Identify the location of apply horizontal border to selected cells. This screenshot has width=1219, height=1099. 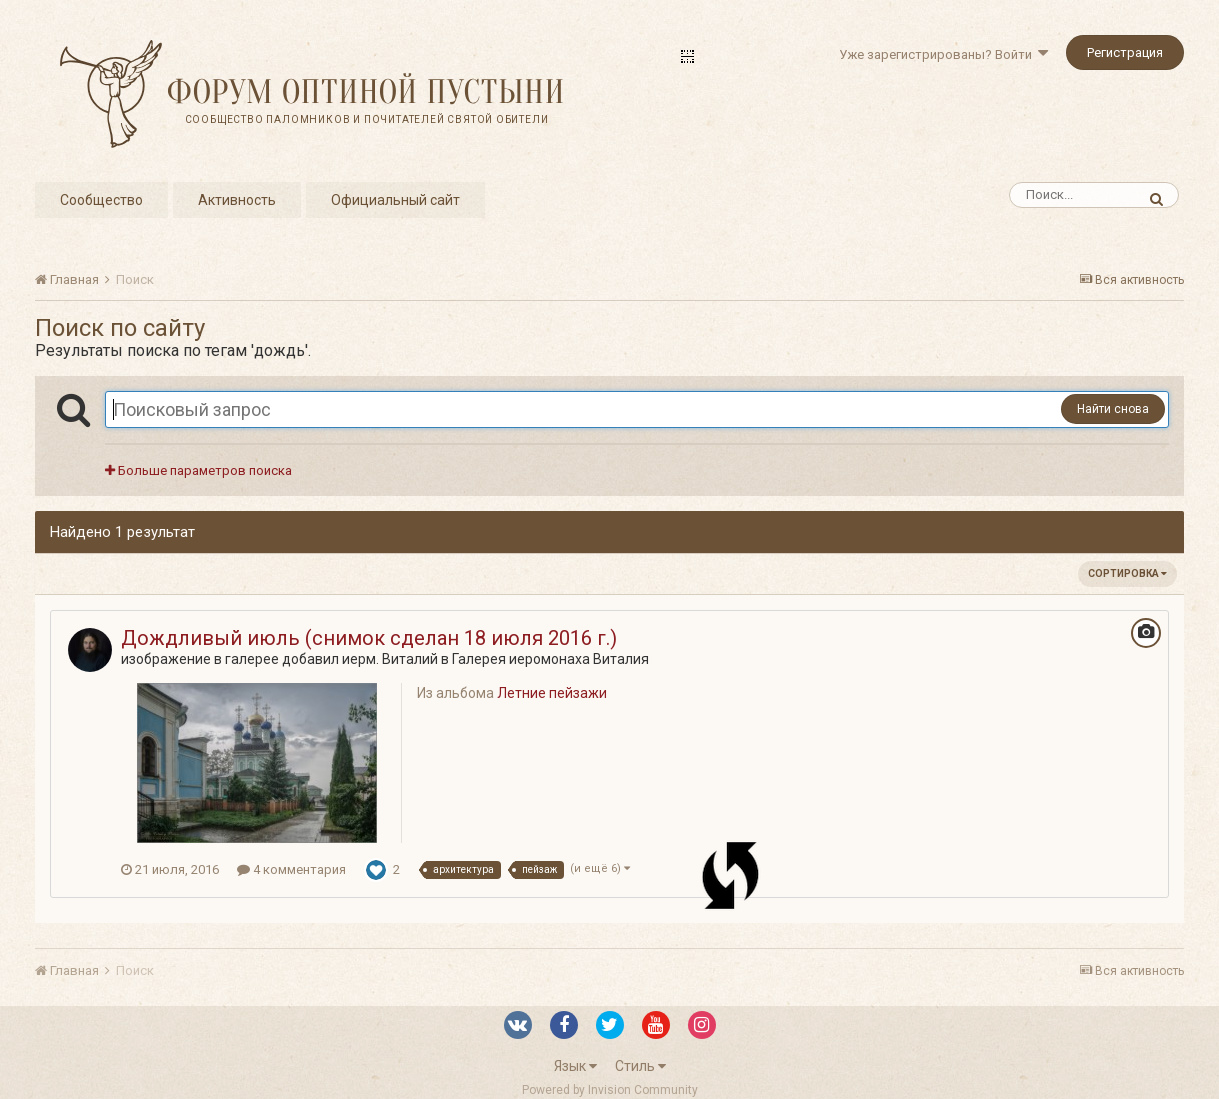
(687, 56).